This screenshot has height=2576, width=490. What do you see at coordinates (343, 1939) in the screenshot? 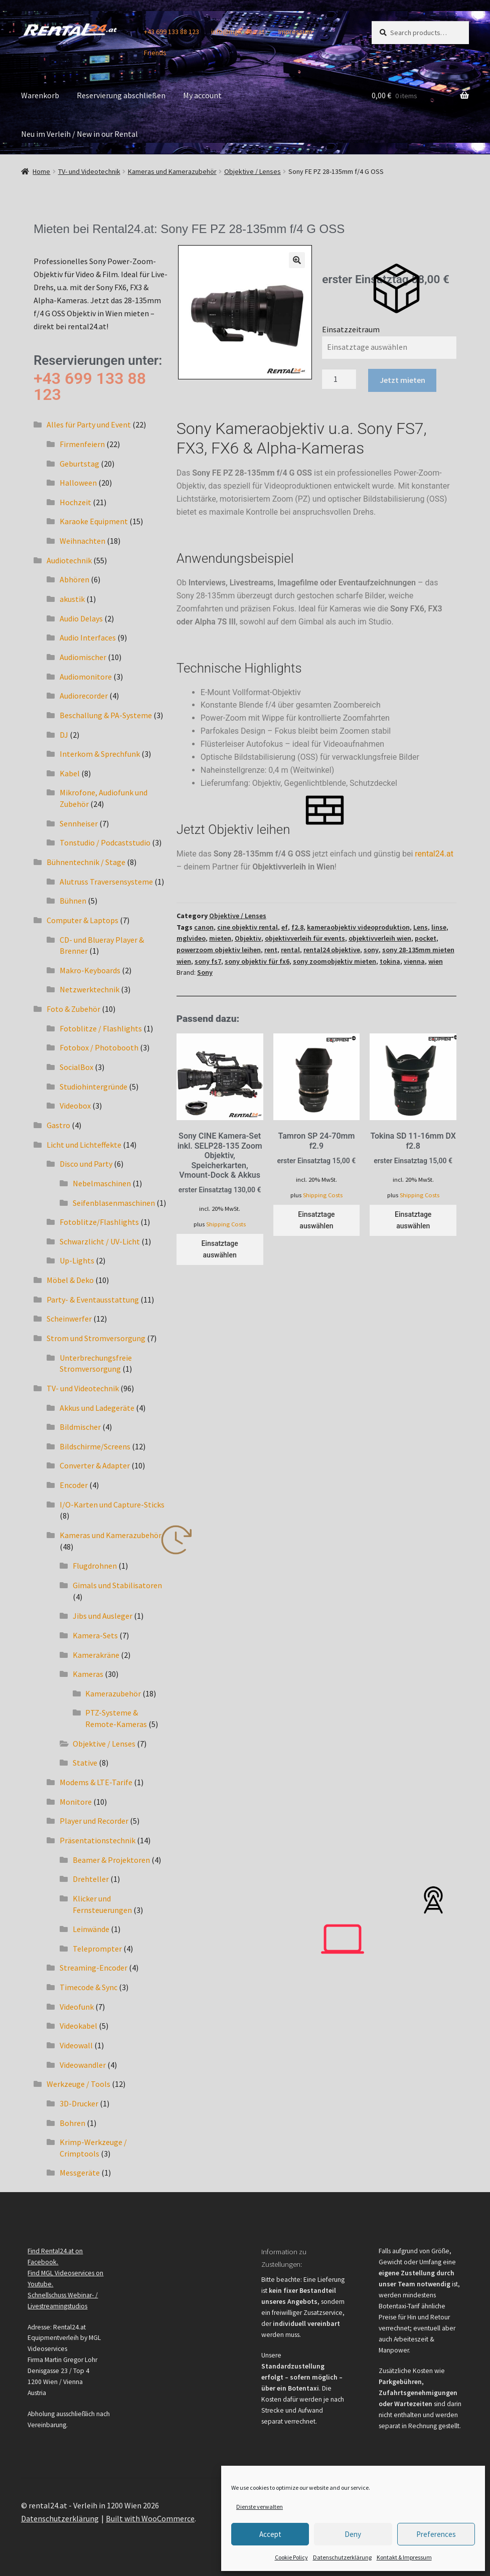
I see `switch to desktop view` at bounding box center [343, 1939].